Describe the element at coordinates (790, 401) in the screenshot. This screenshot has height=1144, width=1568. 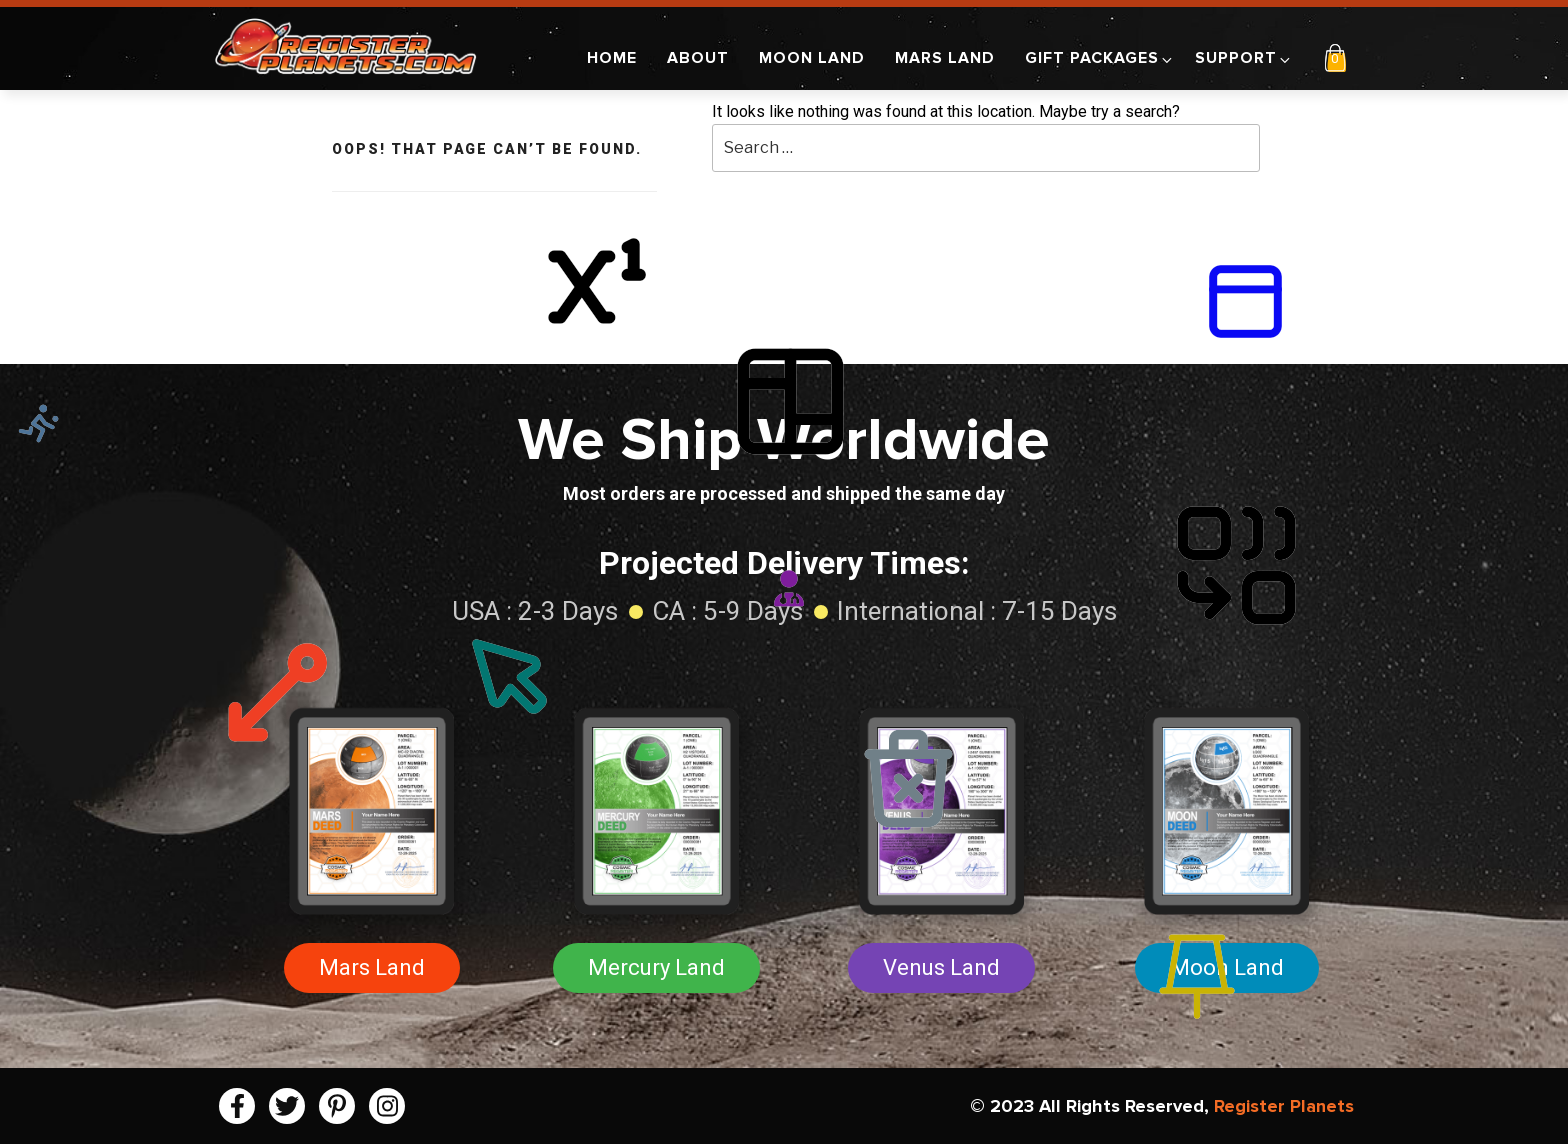
I see `view dashboard or board layout` at that location.